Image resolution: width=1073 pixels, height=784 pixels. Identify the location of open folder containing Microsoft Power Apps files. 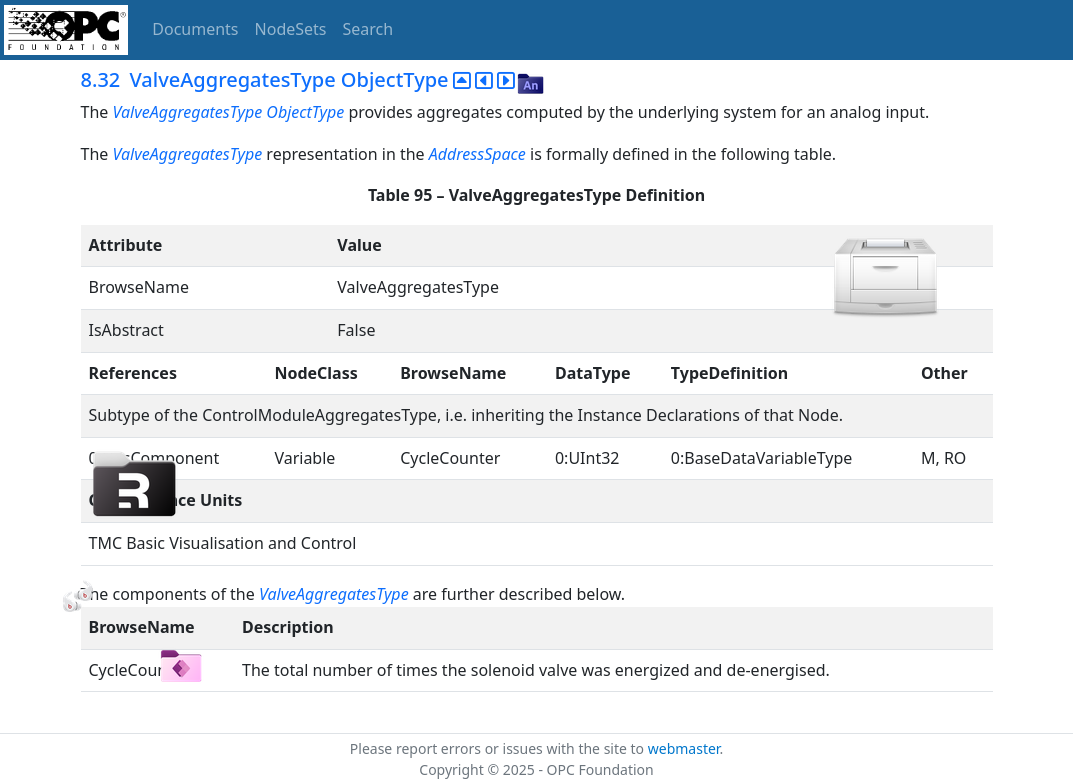
(181, 667).